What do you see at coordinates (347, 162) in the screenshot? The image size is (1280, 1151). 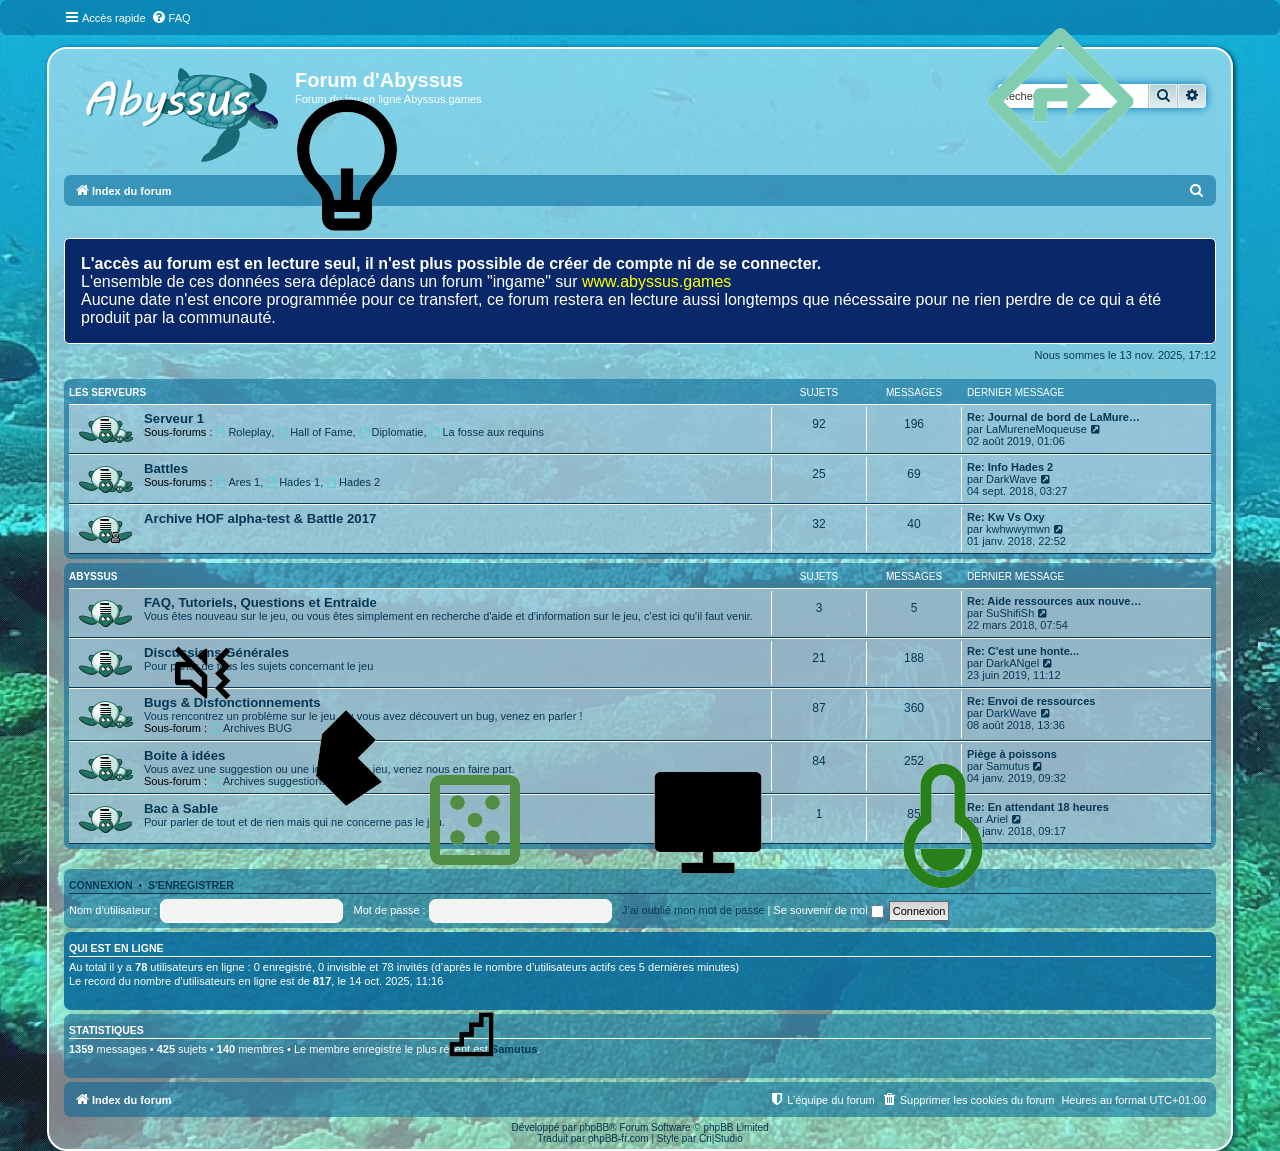 I see `view tips or helpful suggestions` at bounding box center [347, 162].